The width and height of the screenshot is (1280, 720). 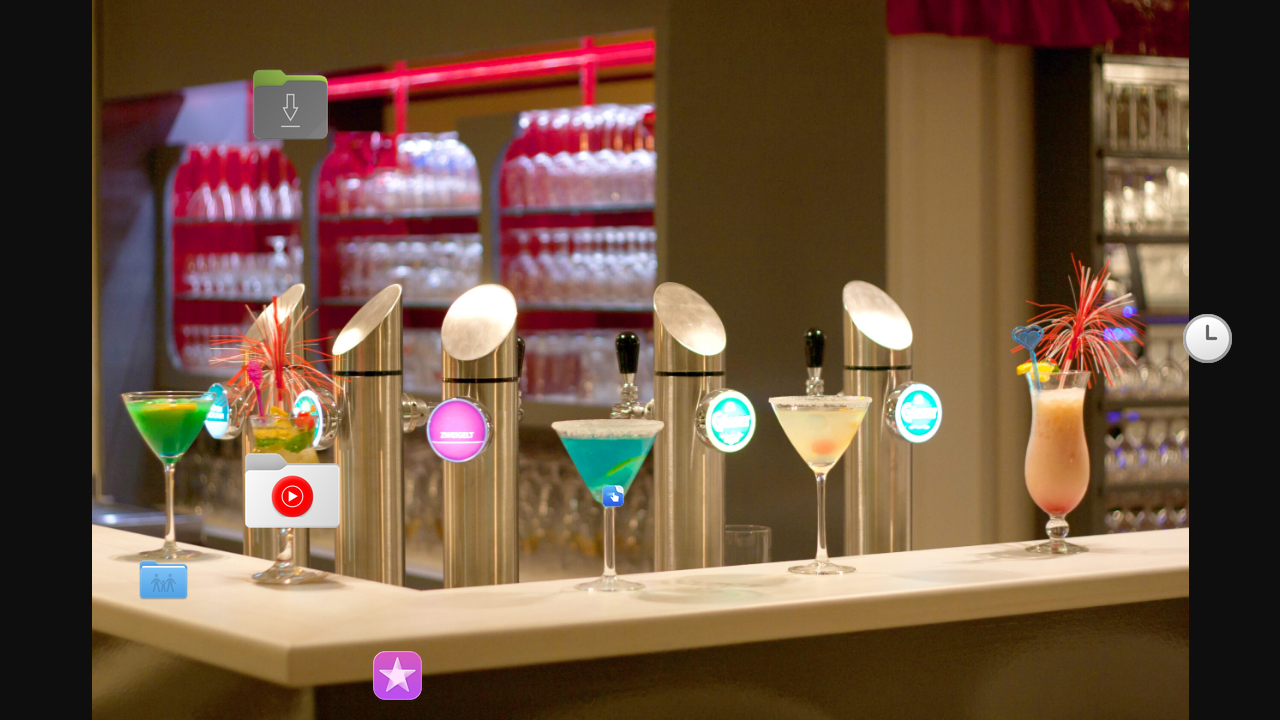 I want to click on open the iTunes Store app, so click(x=397, y=675).